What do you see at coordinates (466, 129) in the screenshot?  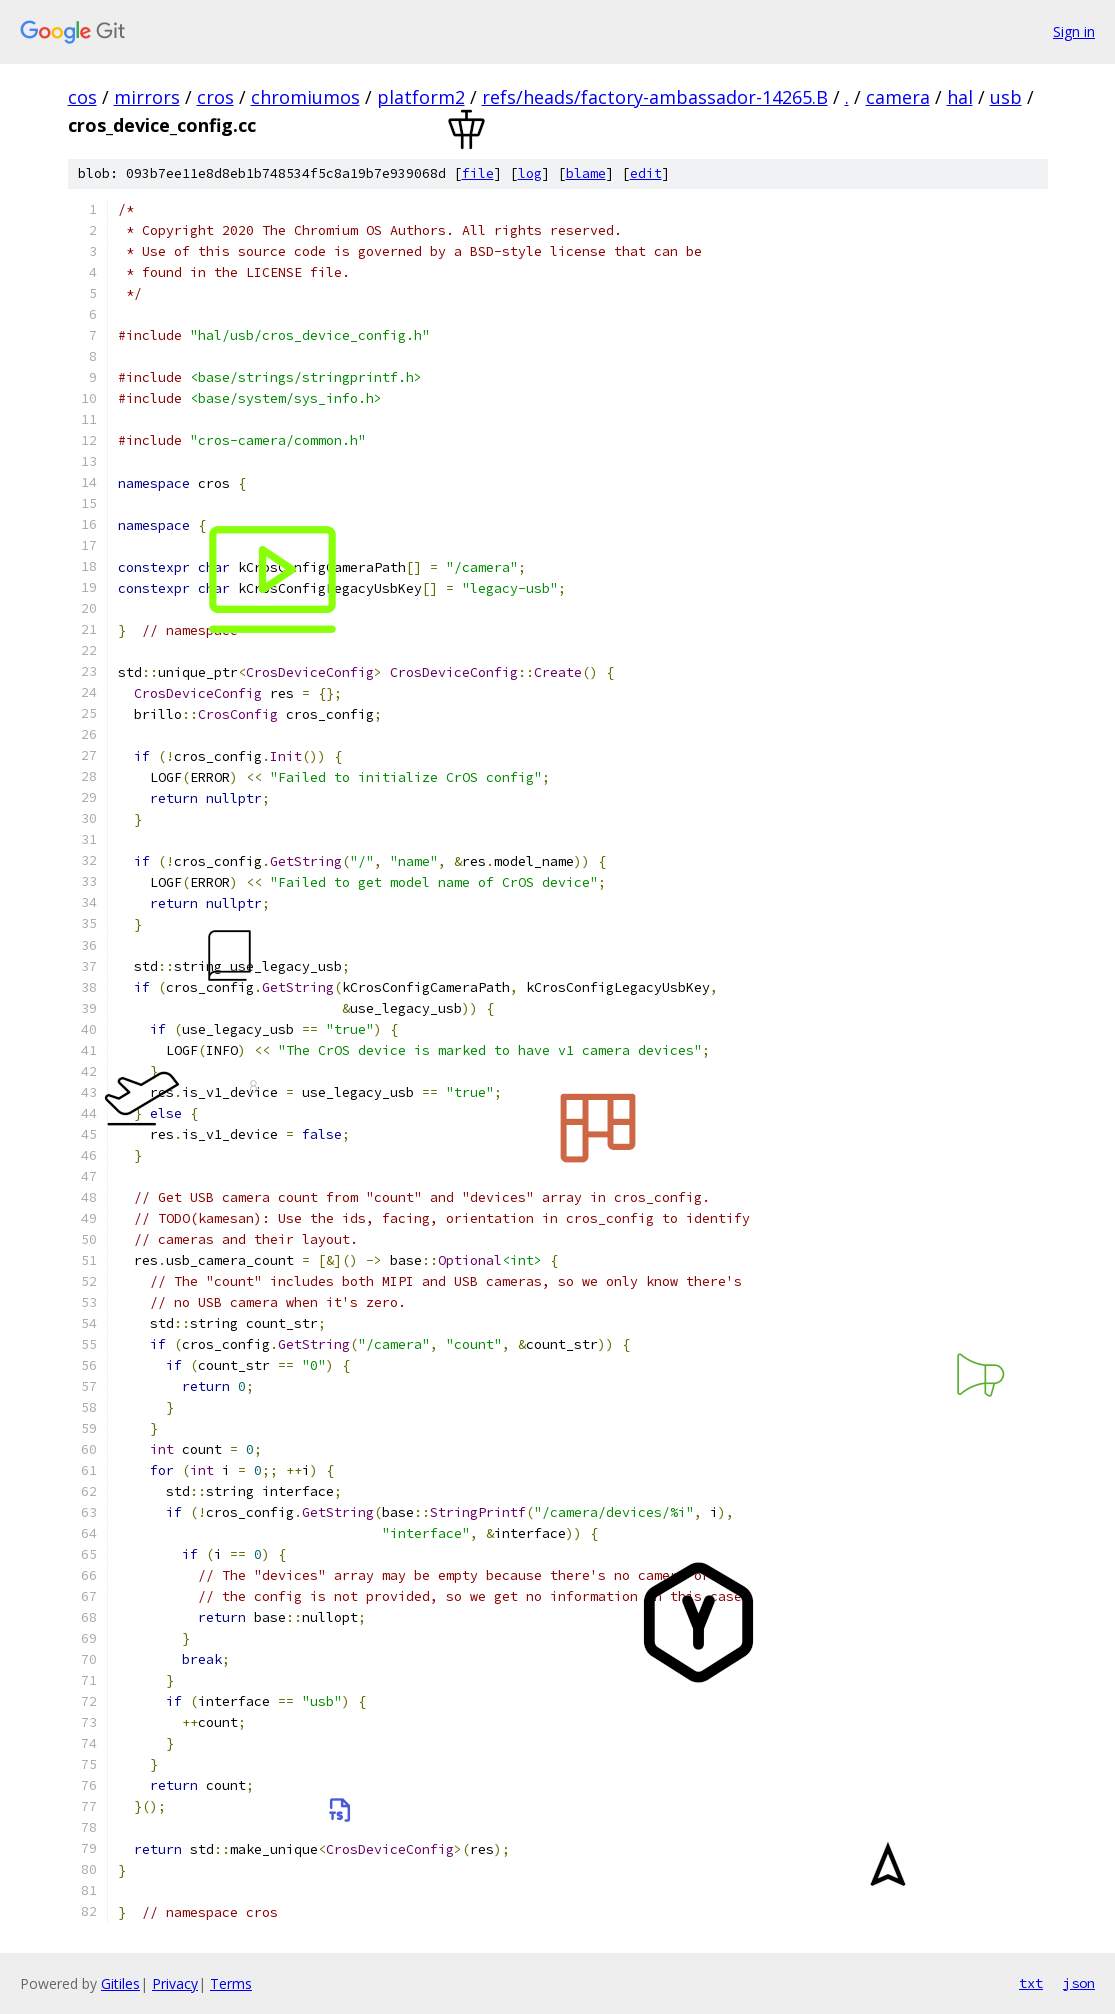 I see `access air traffic control features` at bounding box center [466, 129].